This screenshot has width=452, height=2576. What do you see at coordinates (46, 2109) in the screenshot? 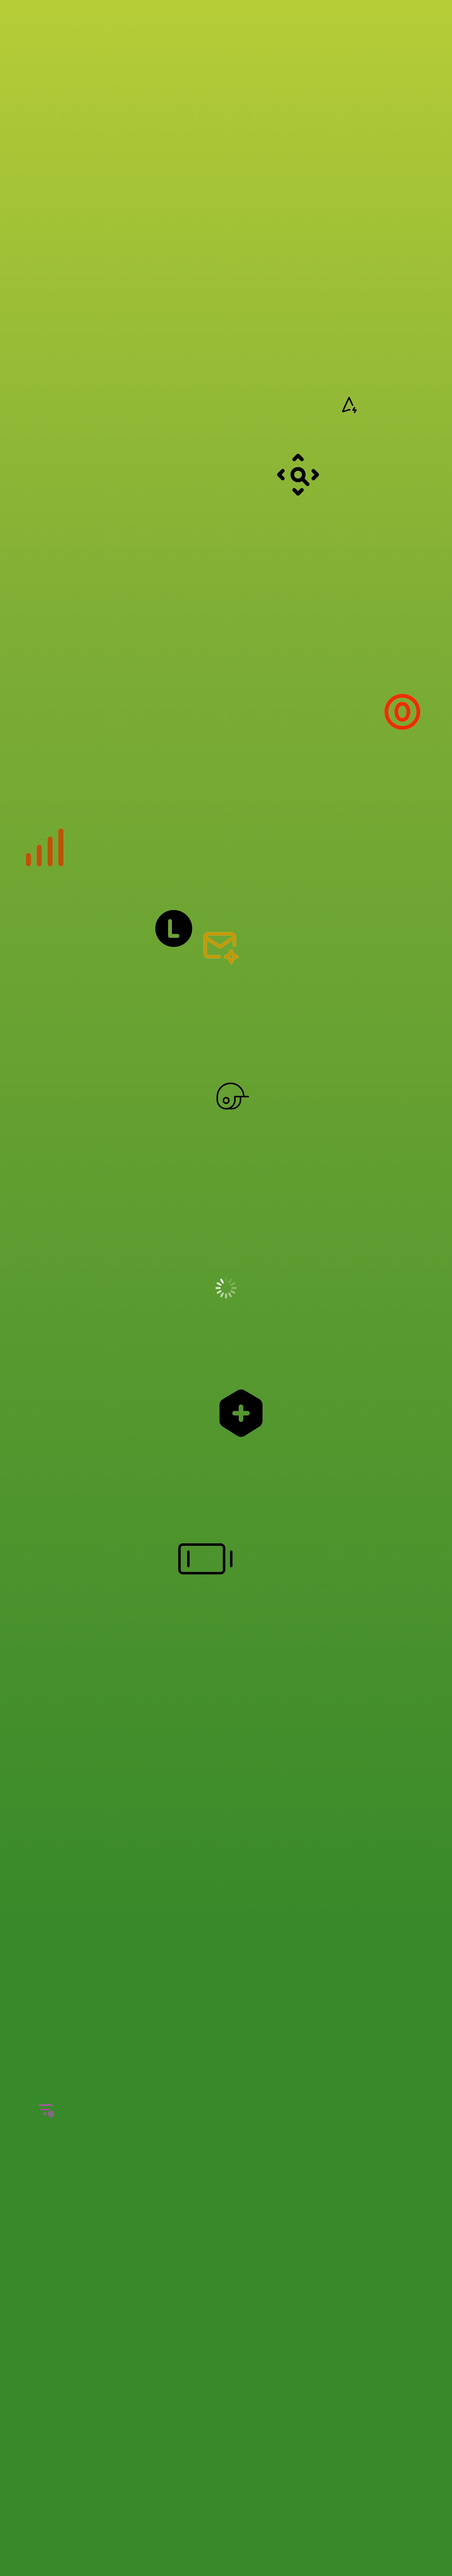
I see `filter results by location` at bounding box center [46, 2109].